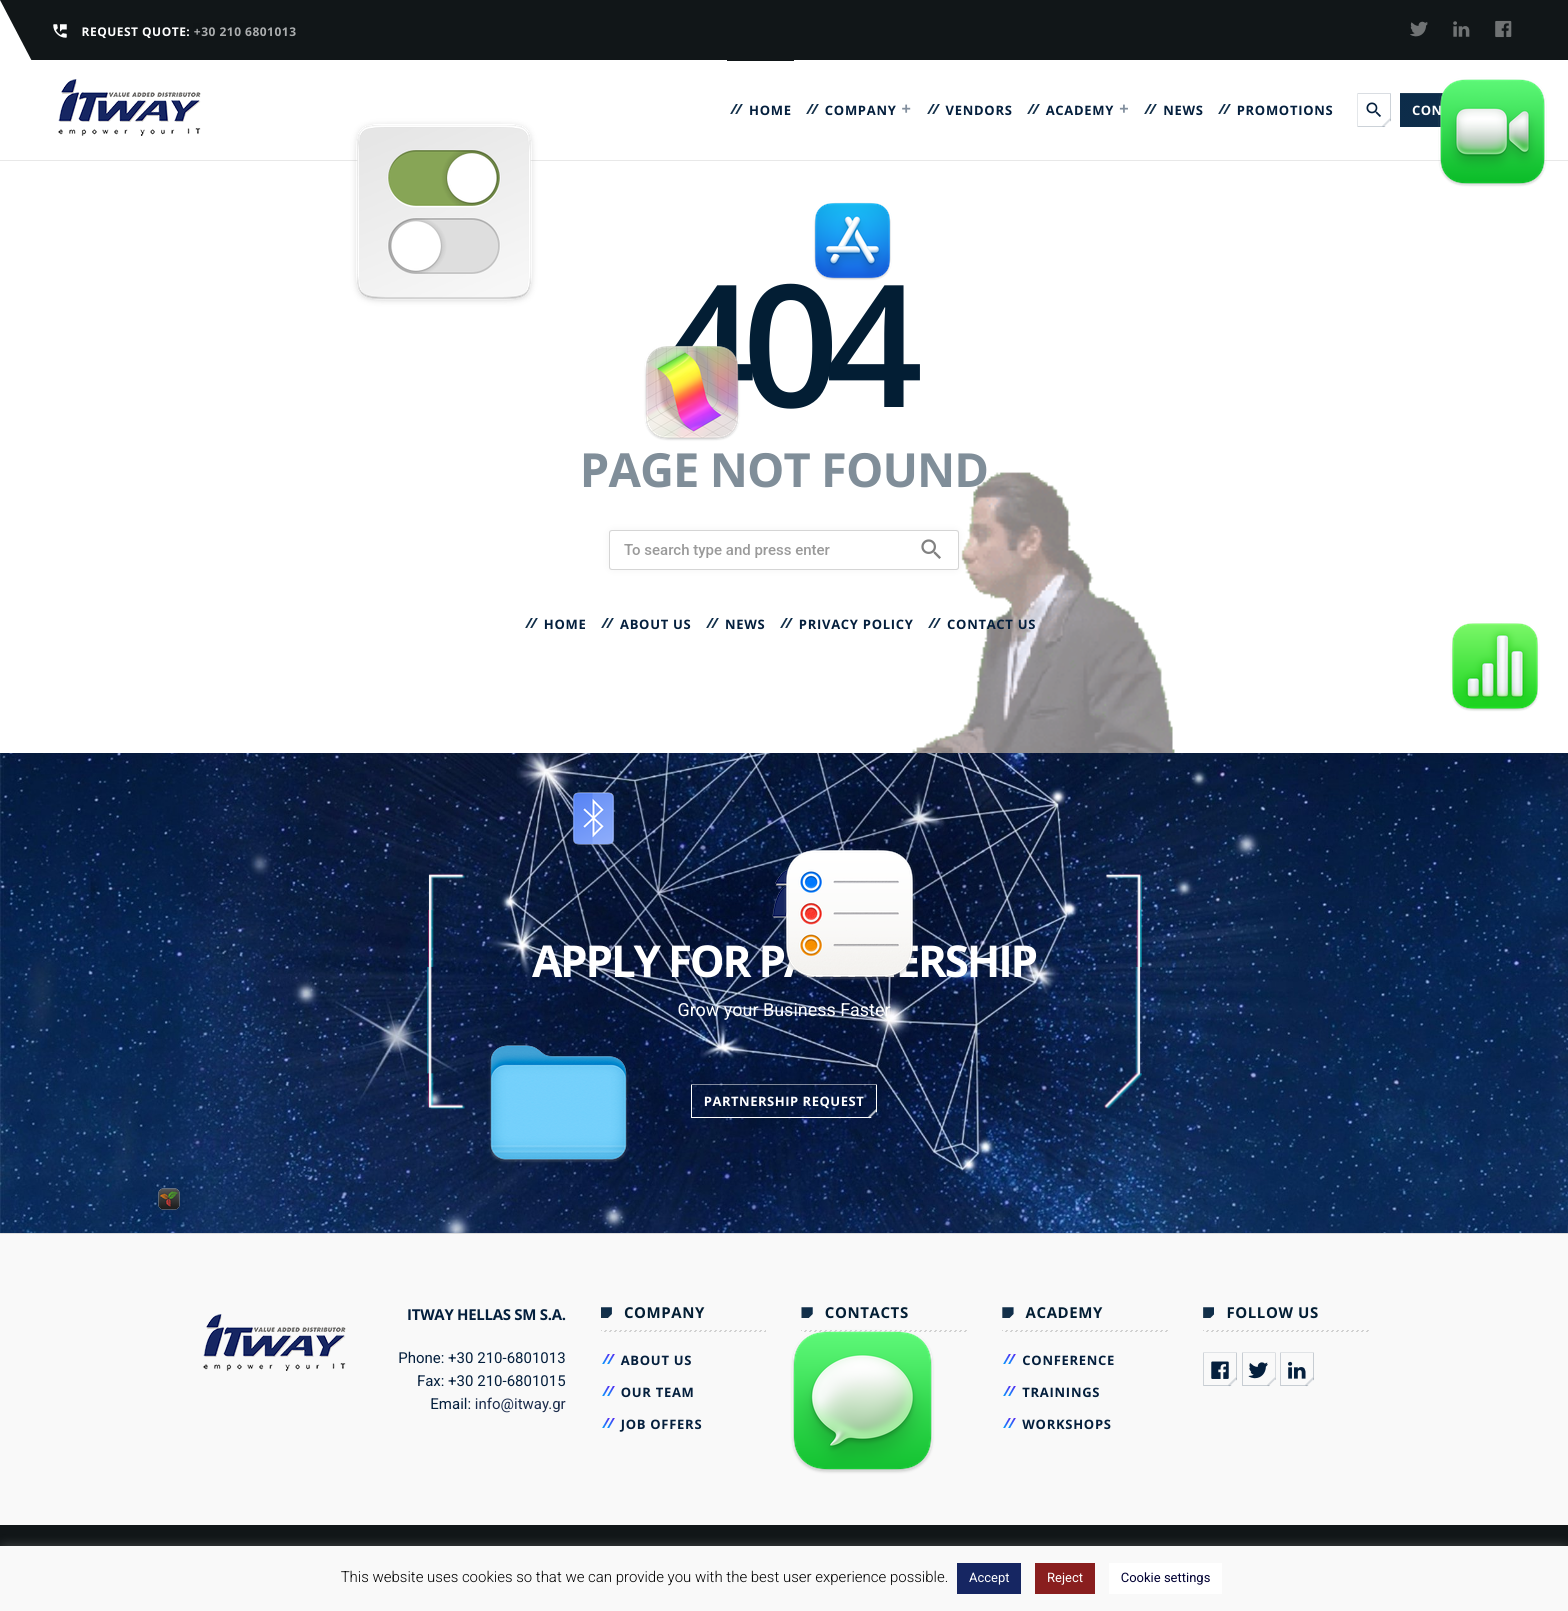 The image size is (1568, 1611). What do you see at coordinates (852, 240) in the screenshot?
I see `open the App Store to browse and download apps` at bounding box center [852, 240].